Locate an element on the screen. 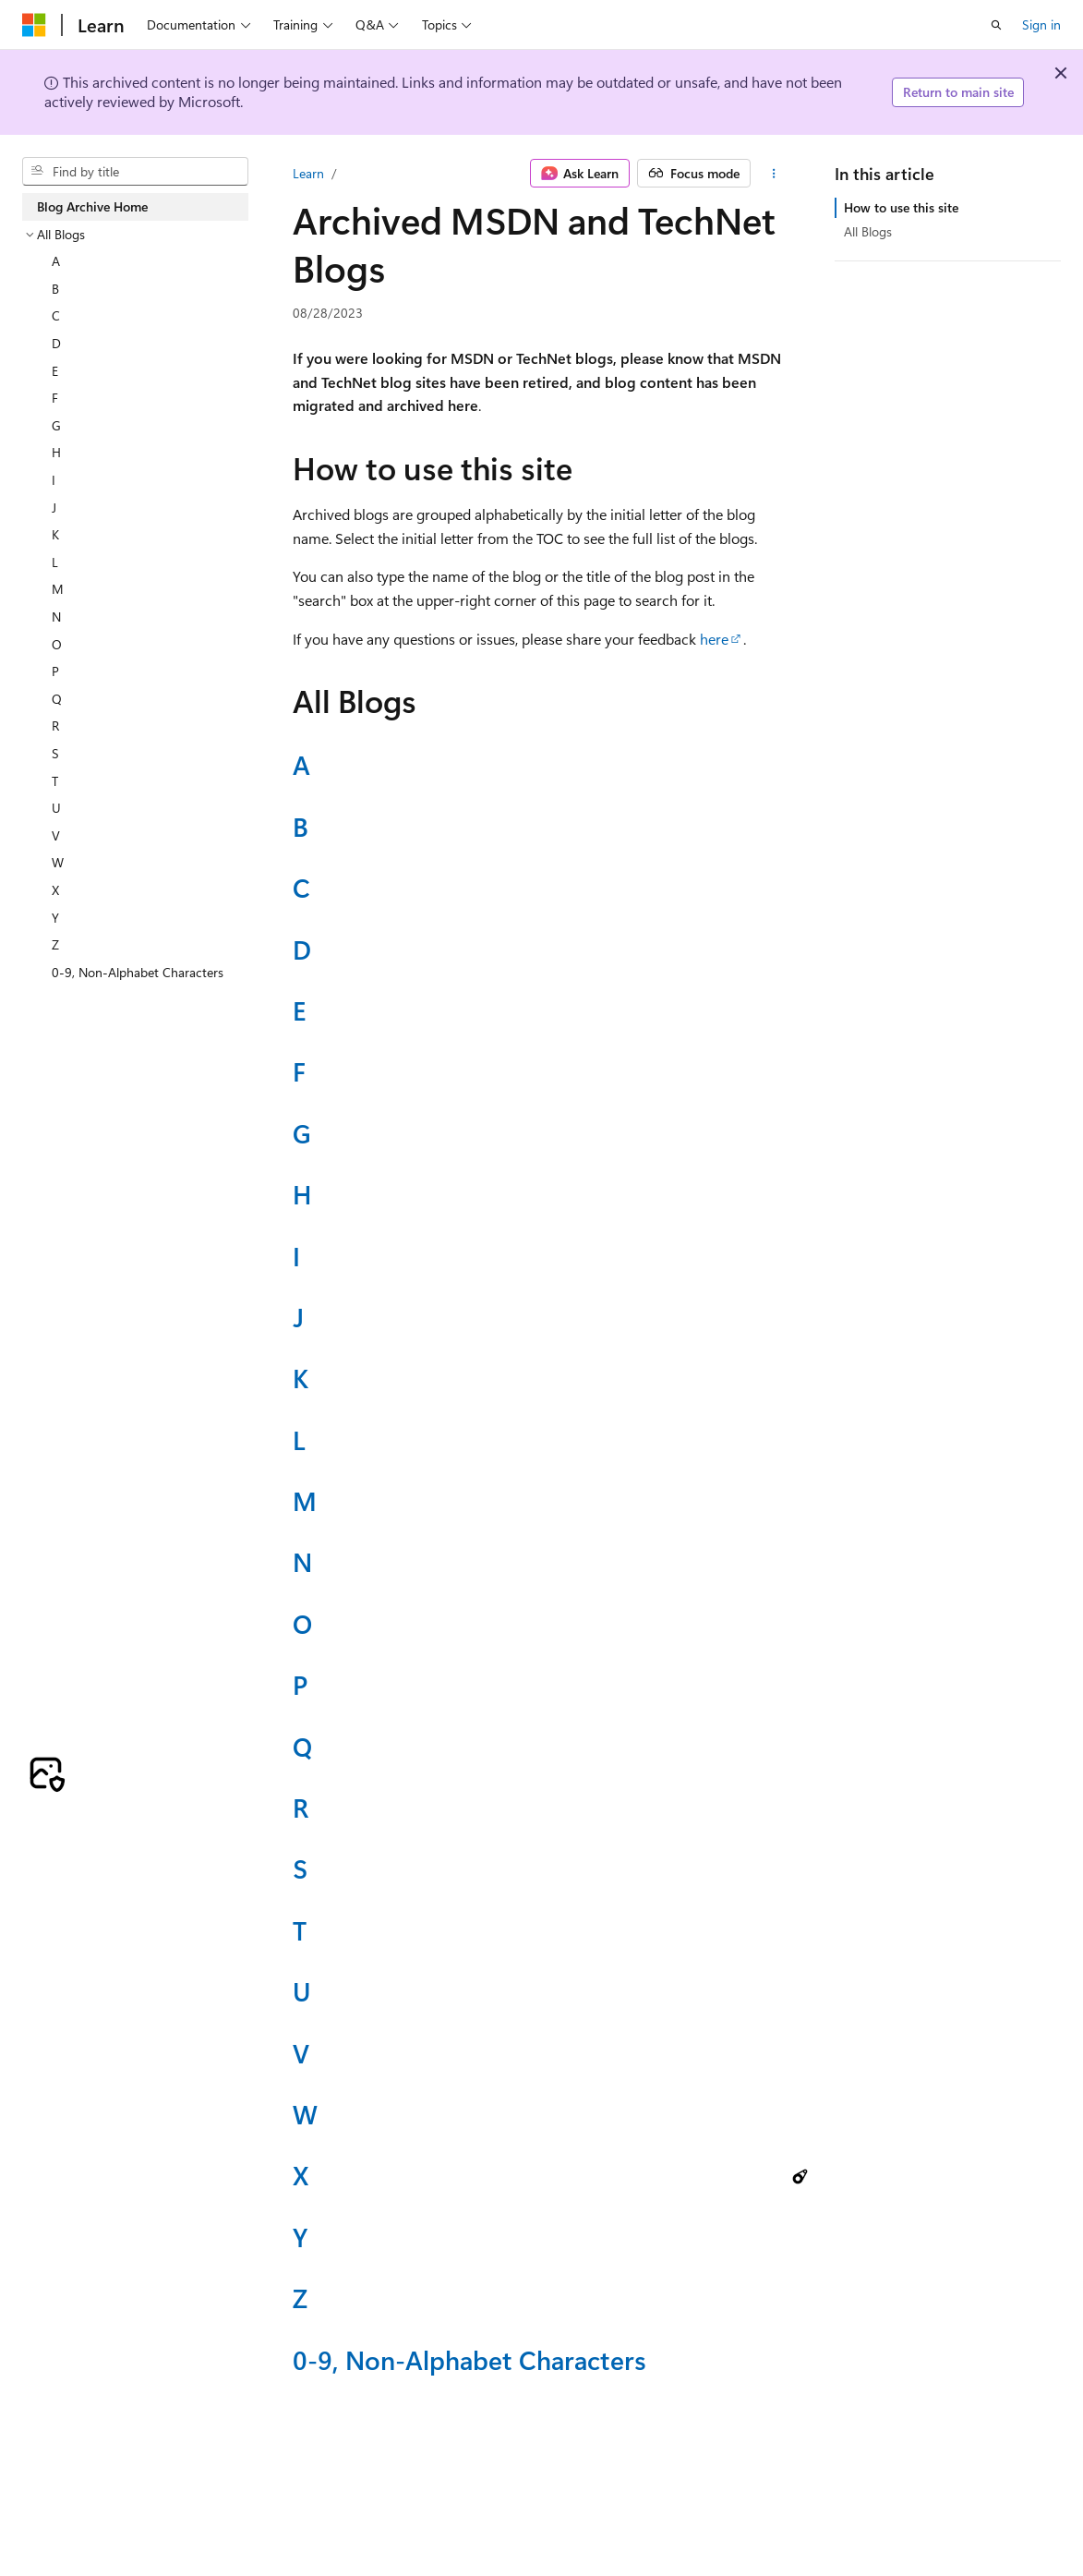 Image resolution: width=1083 pixels, height=2576 pixels. view or manage digital assets is located at coordinates (800, 2176).